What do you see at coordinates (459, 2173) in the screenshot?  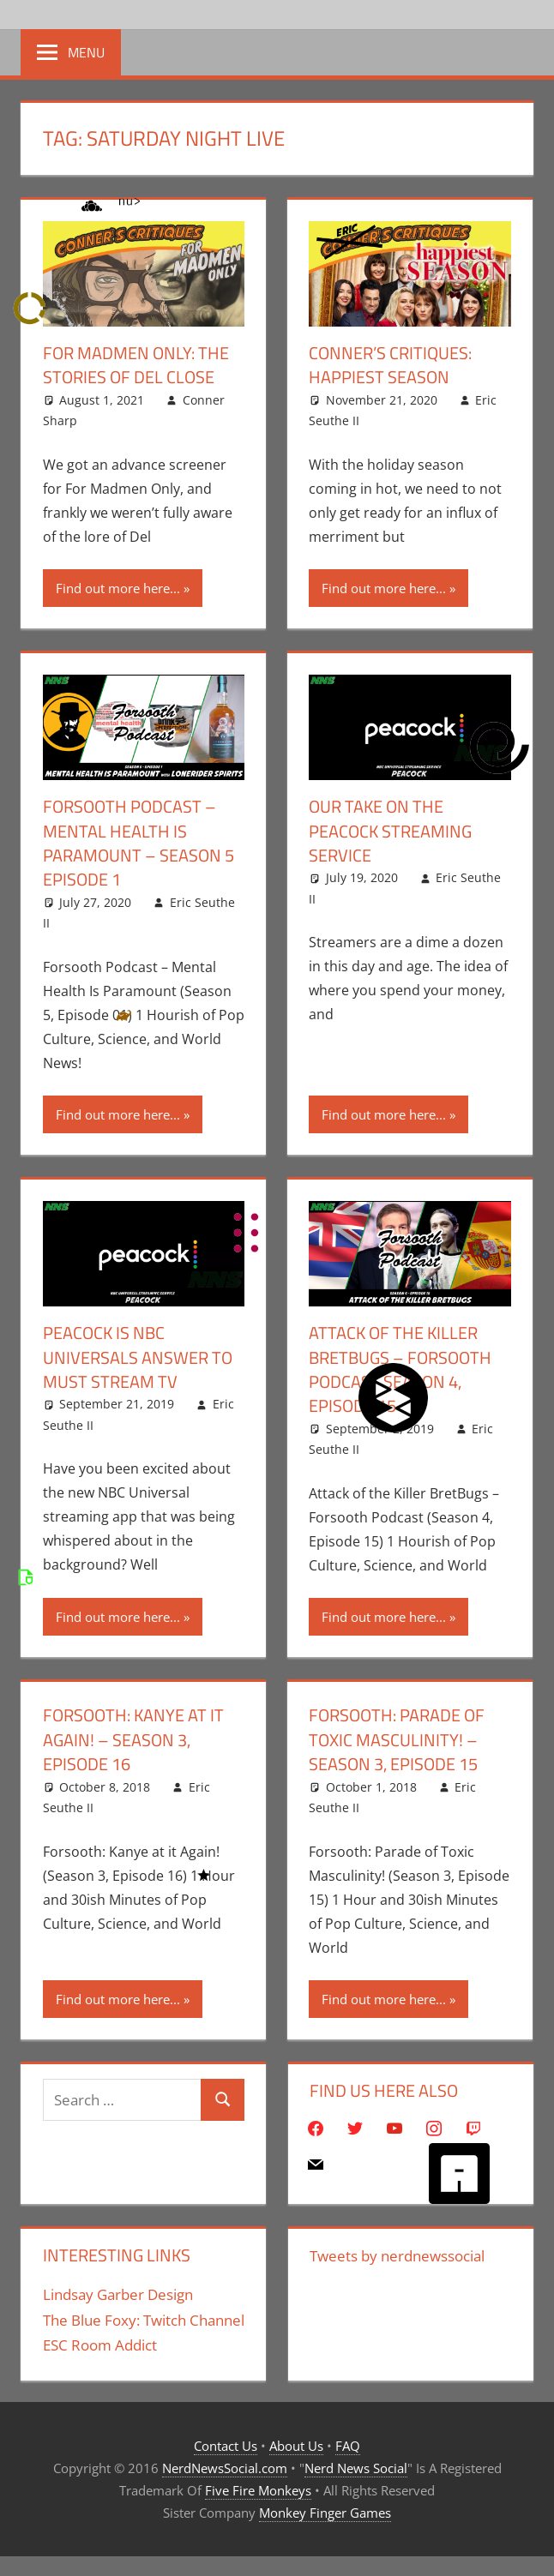 I see `astral brand logo` at bounding box center [459, 2173].